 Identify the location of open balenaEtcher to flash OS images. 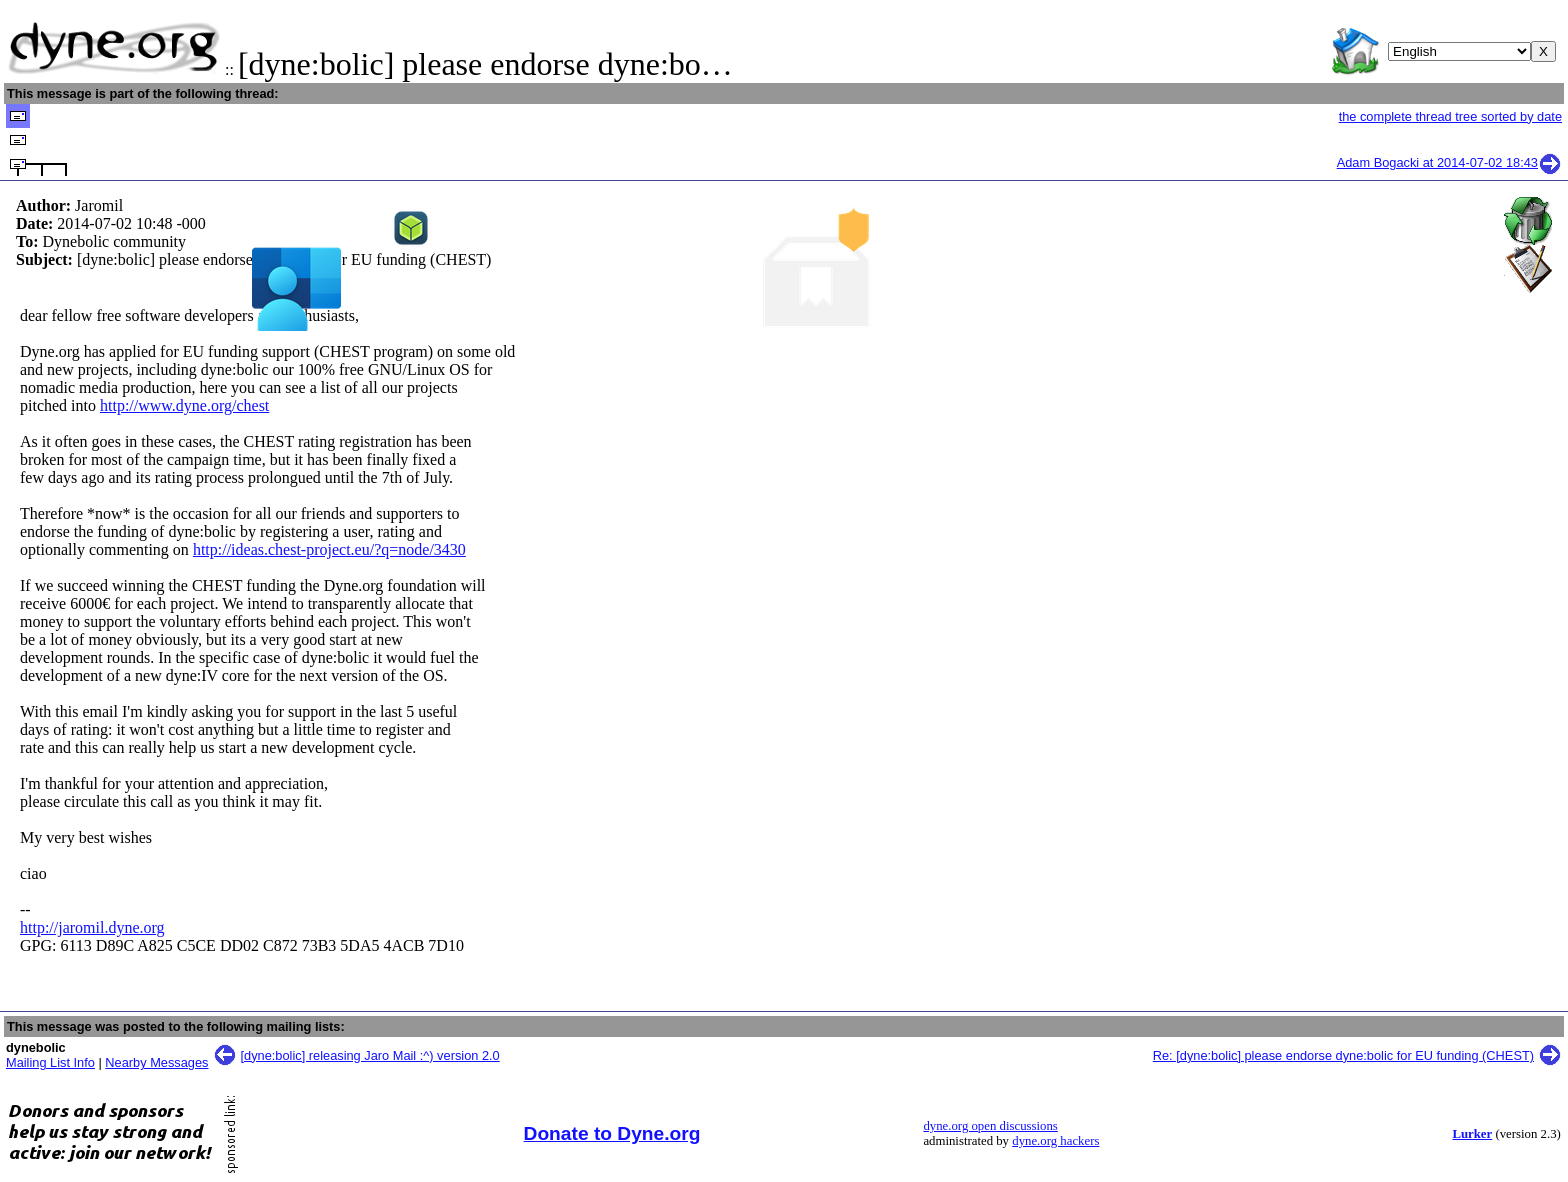
(411, 228).